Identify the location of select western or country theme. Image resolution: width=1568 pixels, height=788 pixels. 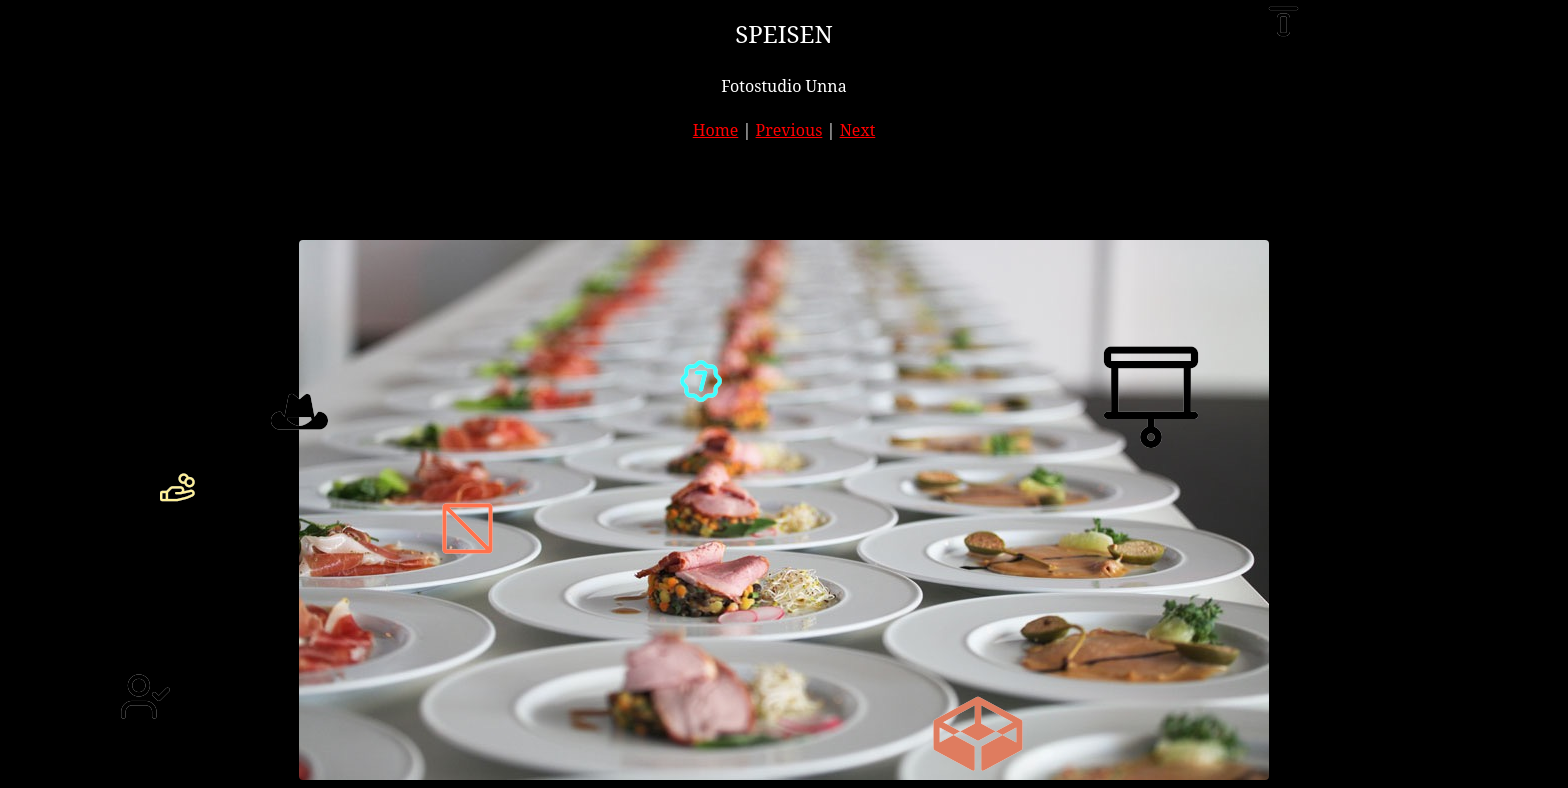
(299, 413).